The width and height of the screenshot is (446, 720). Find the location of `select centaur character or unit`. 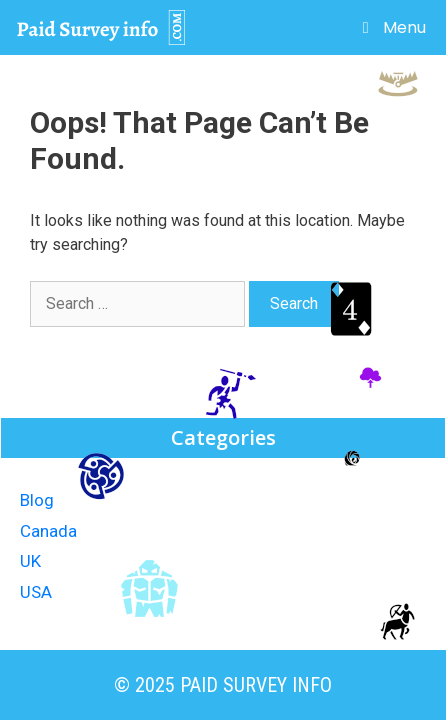

select centaur character or unit is located at coordinates (397, 621).